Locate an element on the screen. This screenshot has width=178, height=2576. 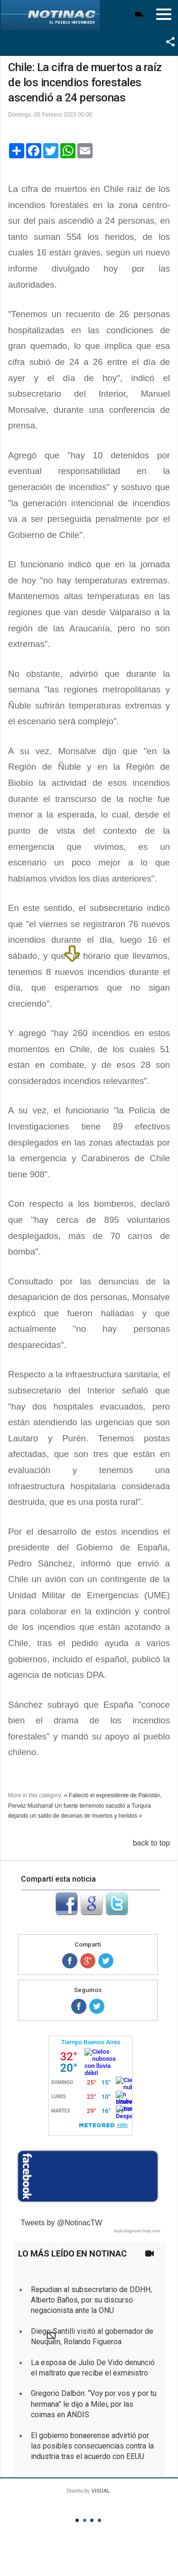
track your delivery status is located at coordinates (139, 15).